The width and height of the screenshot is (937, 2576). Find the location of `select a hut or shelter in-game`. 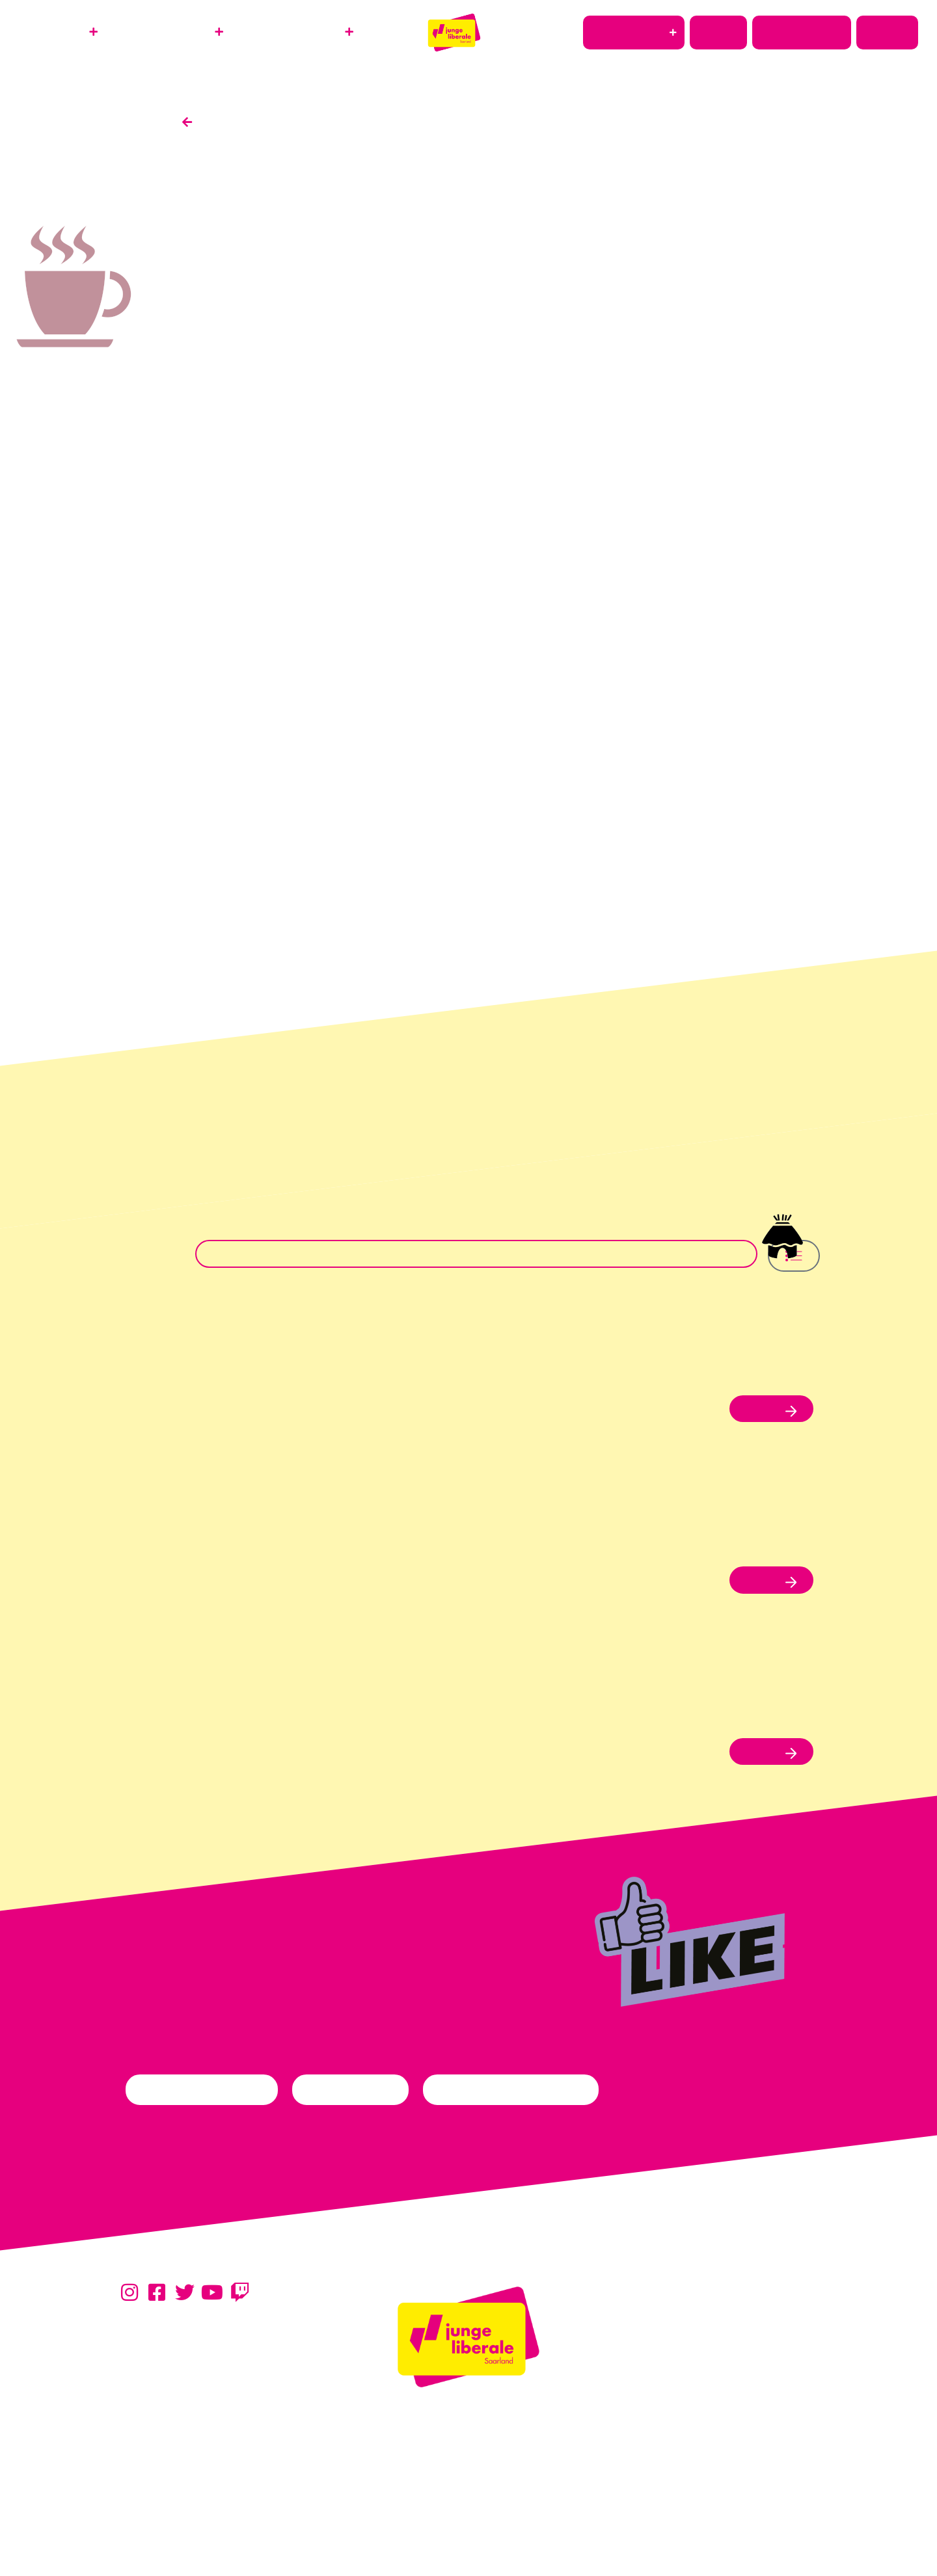

select a hut or shelter in-game is located at coordinates (782, 1236).